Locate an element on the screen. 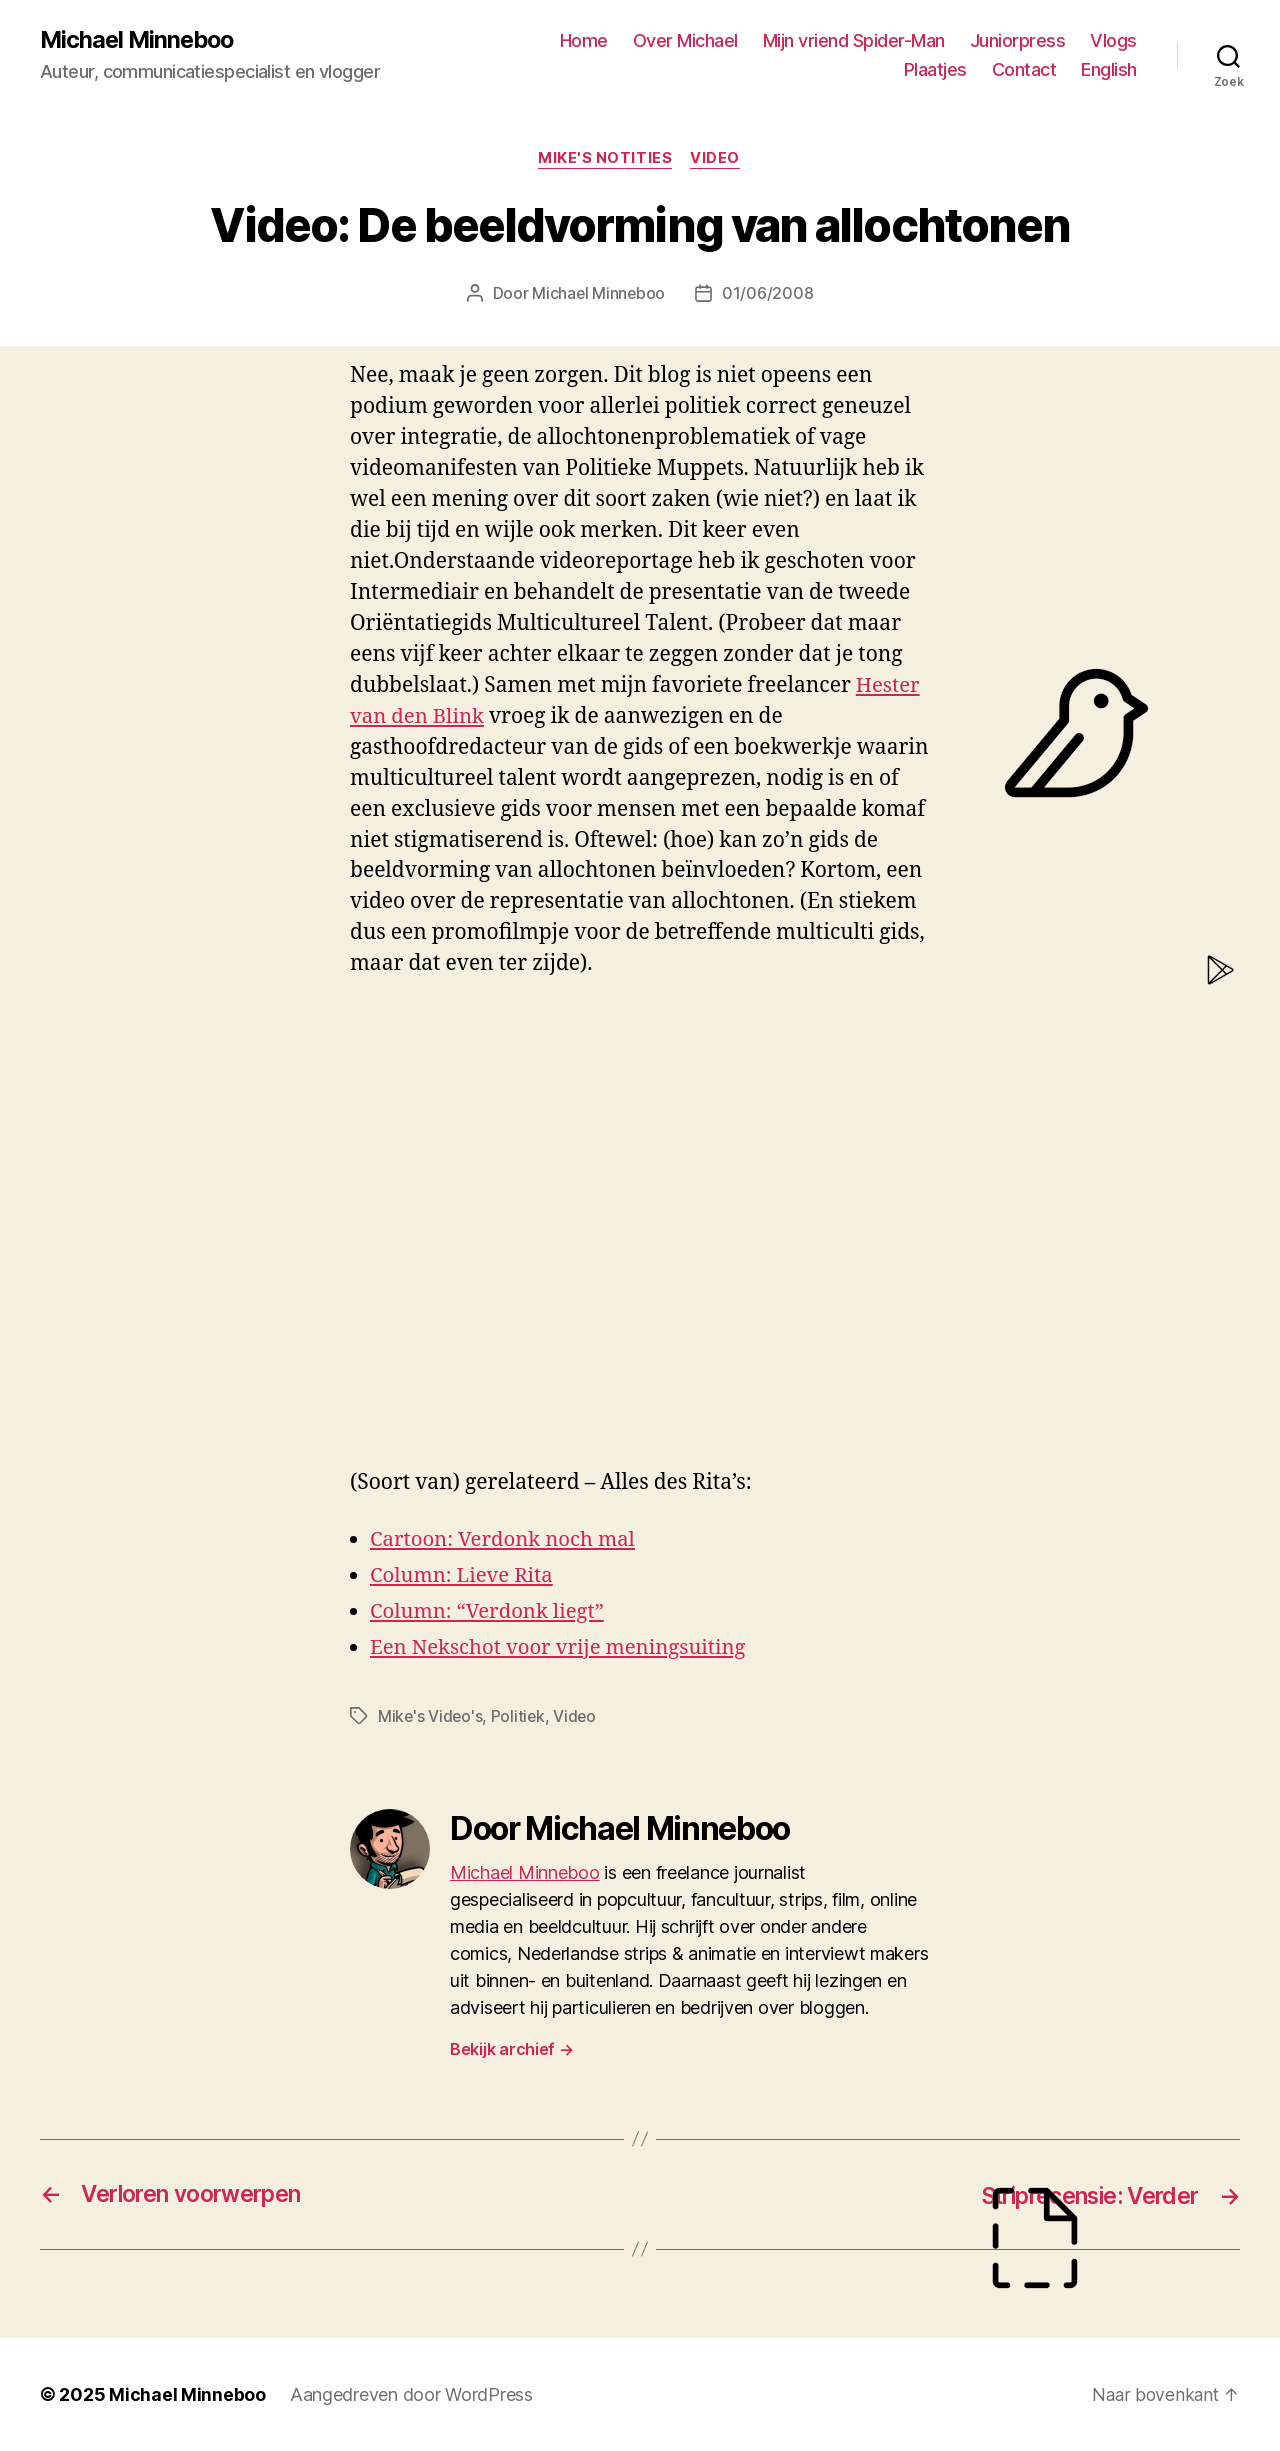 The height and width of the screenshot is (2451, 1280). open google play store is located at coordinates (1218, 970).